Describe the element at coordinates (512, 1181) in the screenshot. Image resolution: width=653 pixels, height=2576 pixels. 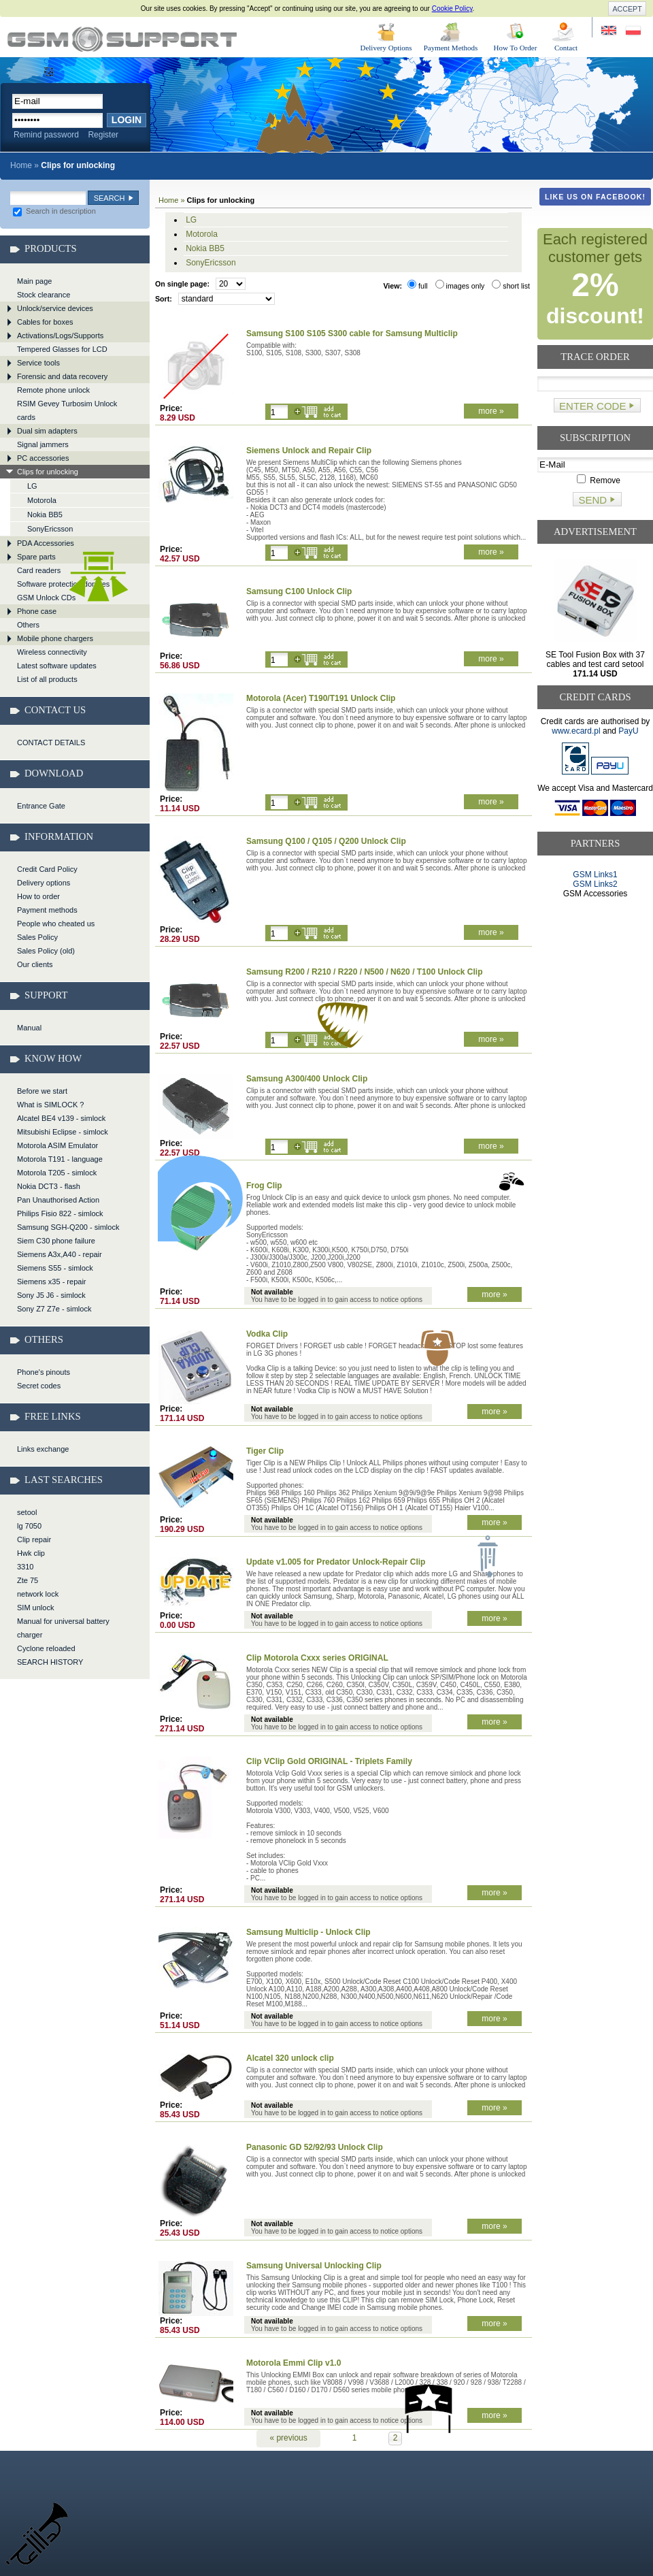
I see `sonic the hedgehog character or game reference` at that location.